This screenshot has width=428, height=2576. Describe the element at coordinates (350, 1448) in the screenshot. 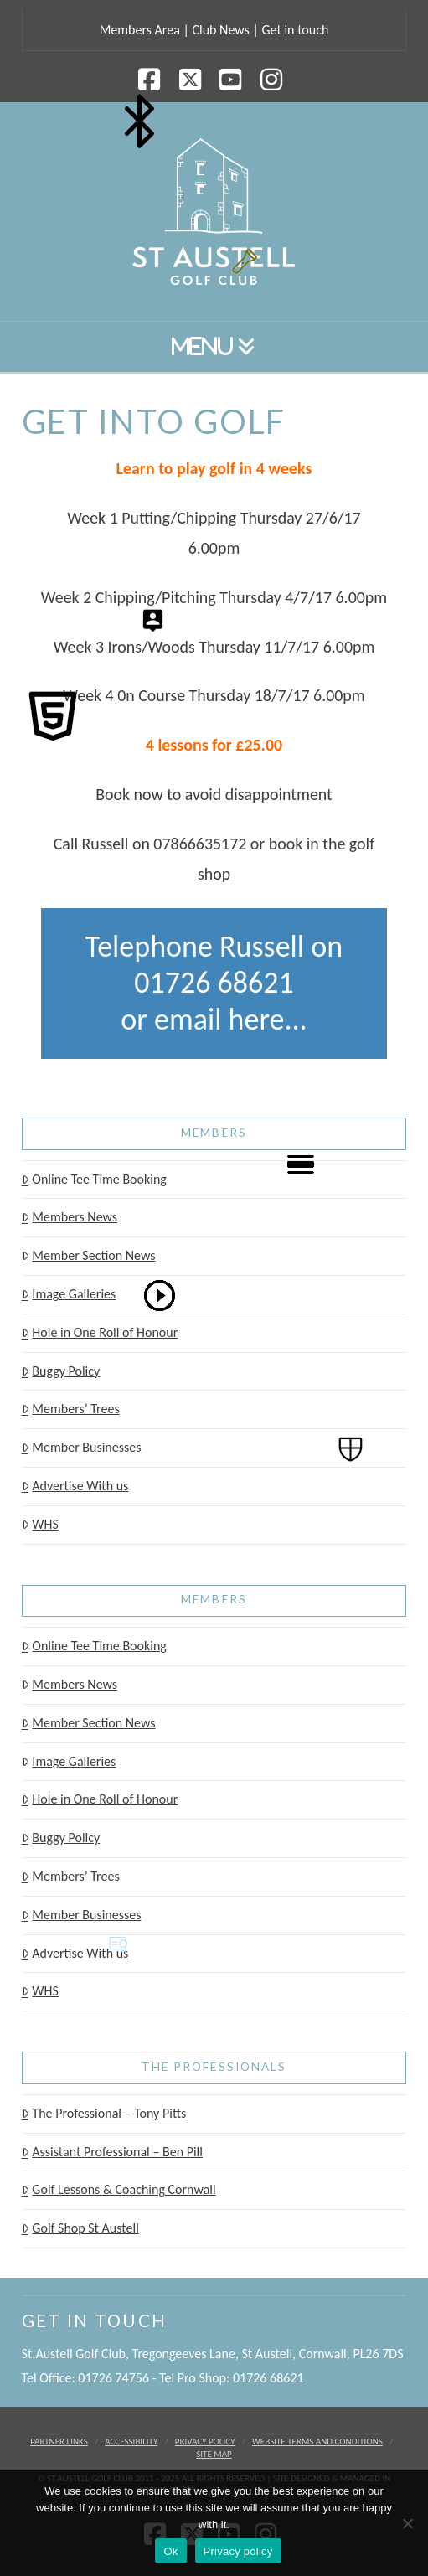

I see `view security or protection settings` at that location.